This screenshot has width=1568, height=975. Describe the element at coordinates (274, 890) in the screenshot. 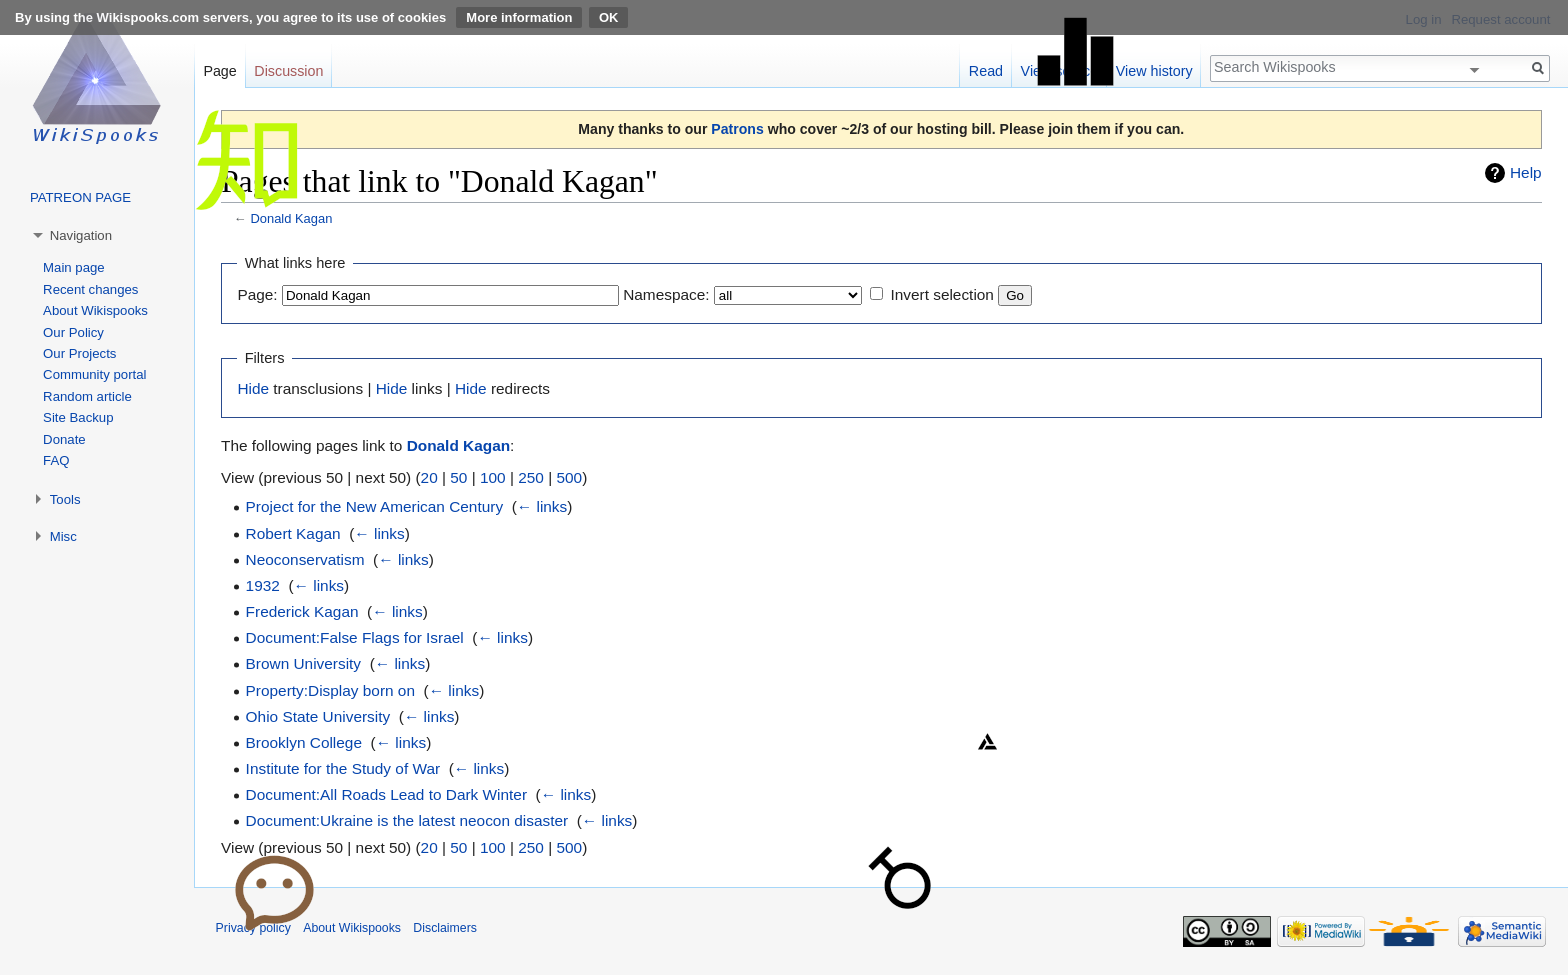

I see `open WeChat messaging app` at that location.